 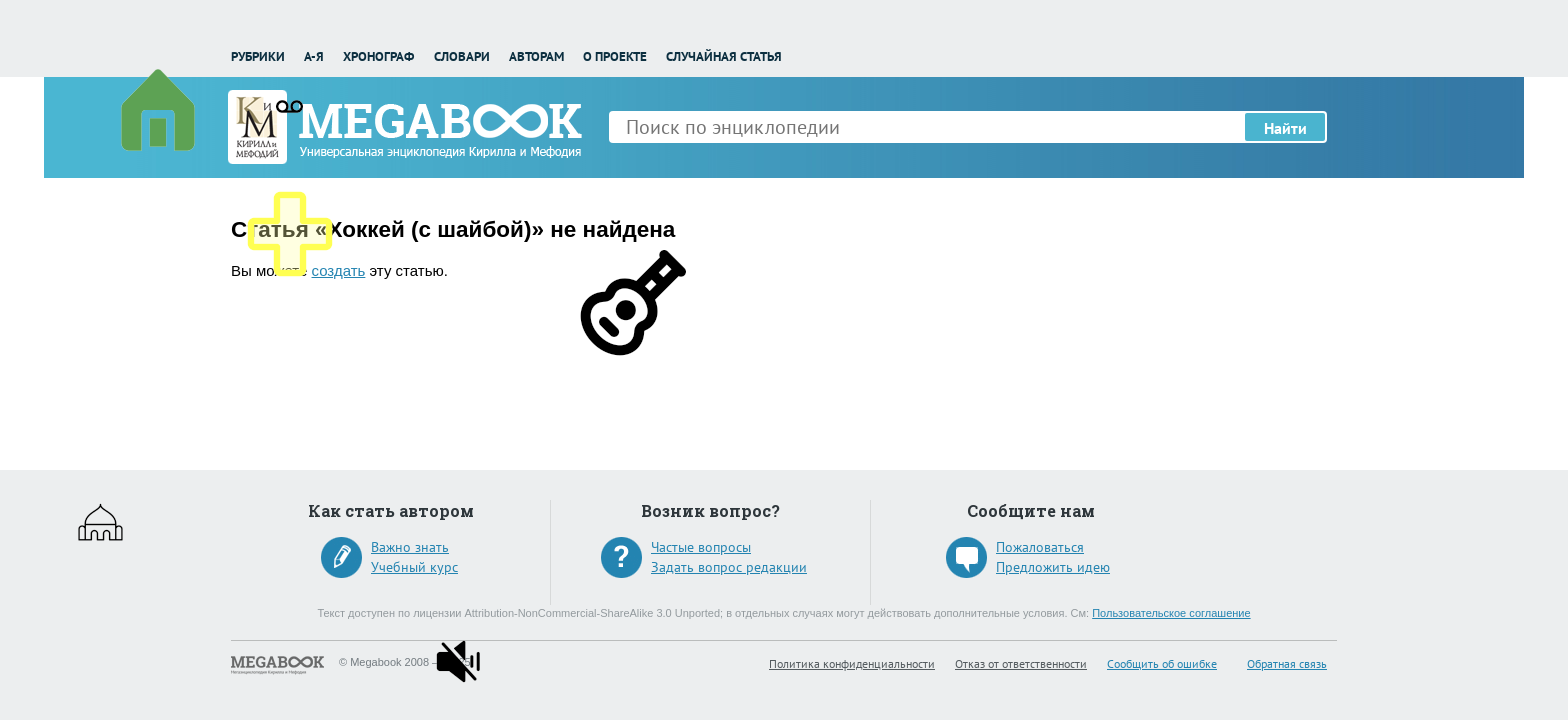 What do you see at coordinates (100, 524) in the screenshot?
I see `find nearby mosques` at bounding box center [100, 524].